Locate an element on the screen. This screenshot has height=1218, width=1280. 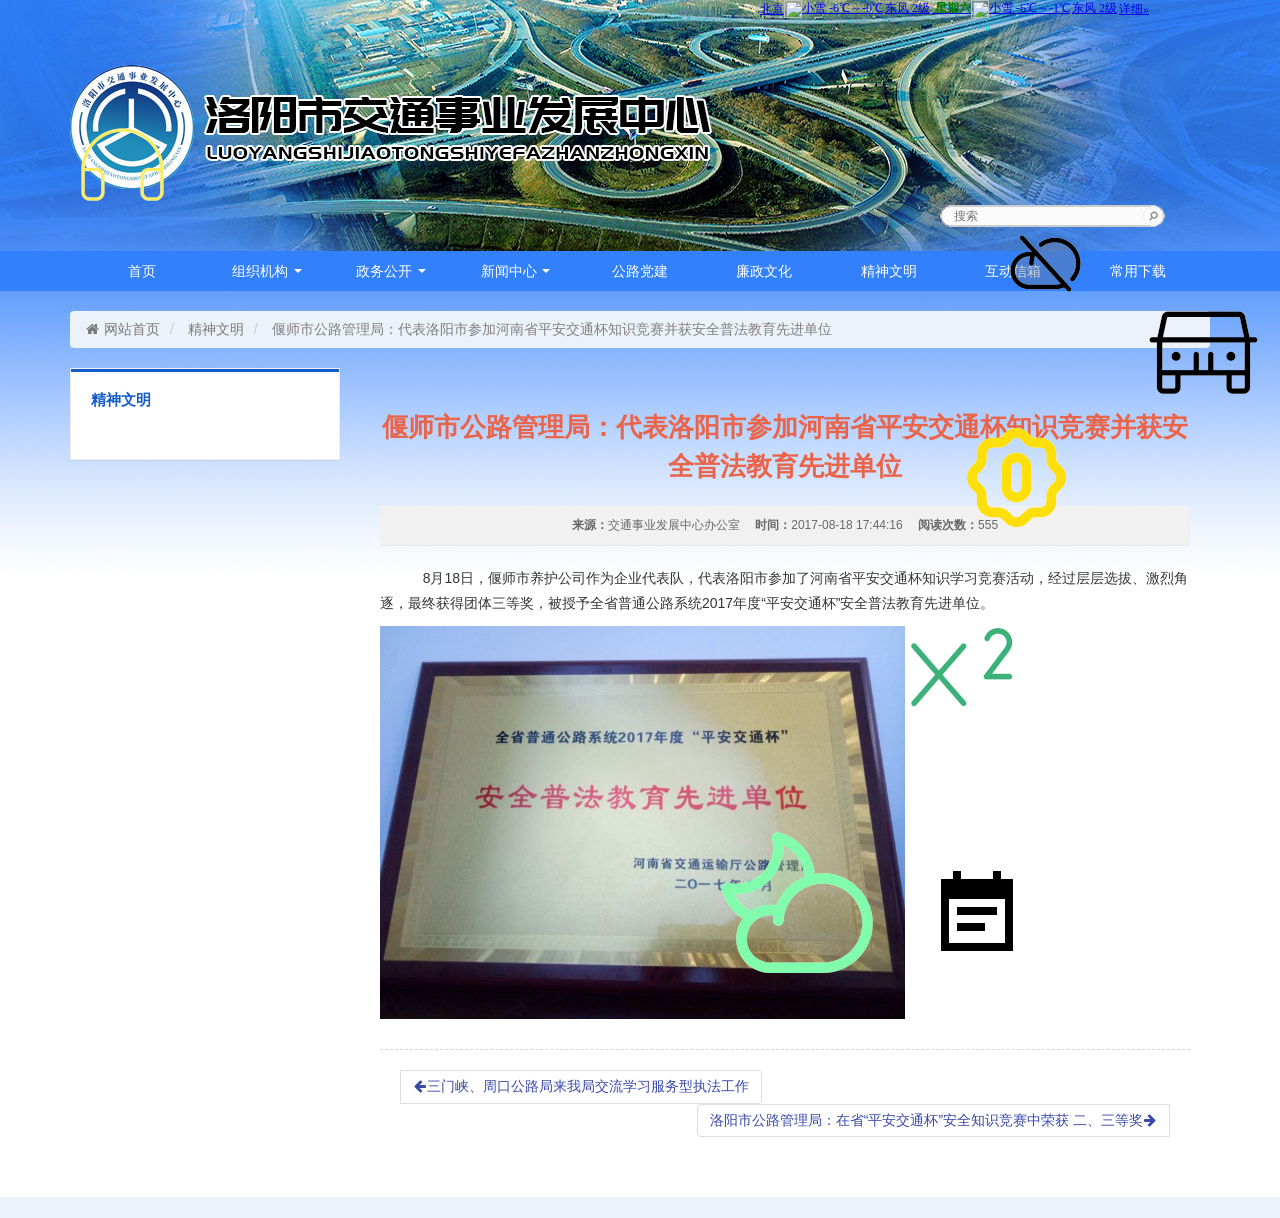
cloud sync is disabled or unavailable is located at coordinates (1045, 263).